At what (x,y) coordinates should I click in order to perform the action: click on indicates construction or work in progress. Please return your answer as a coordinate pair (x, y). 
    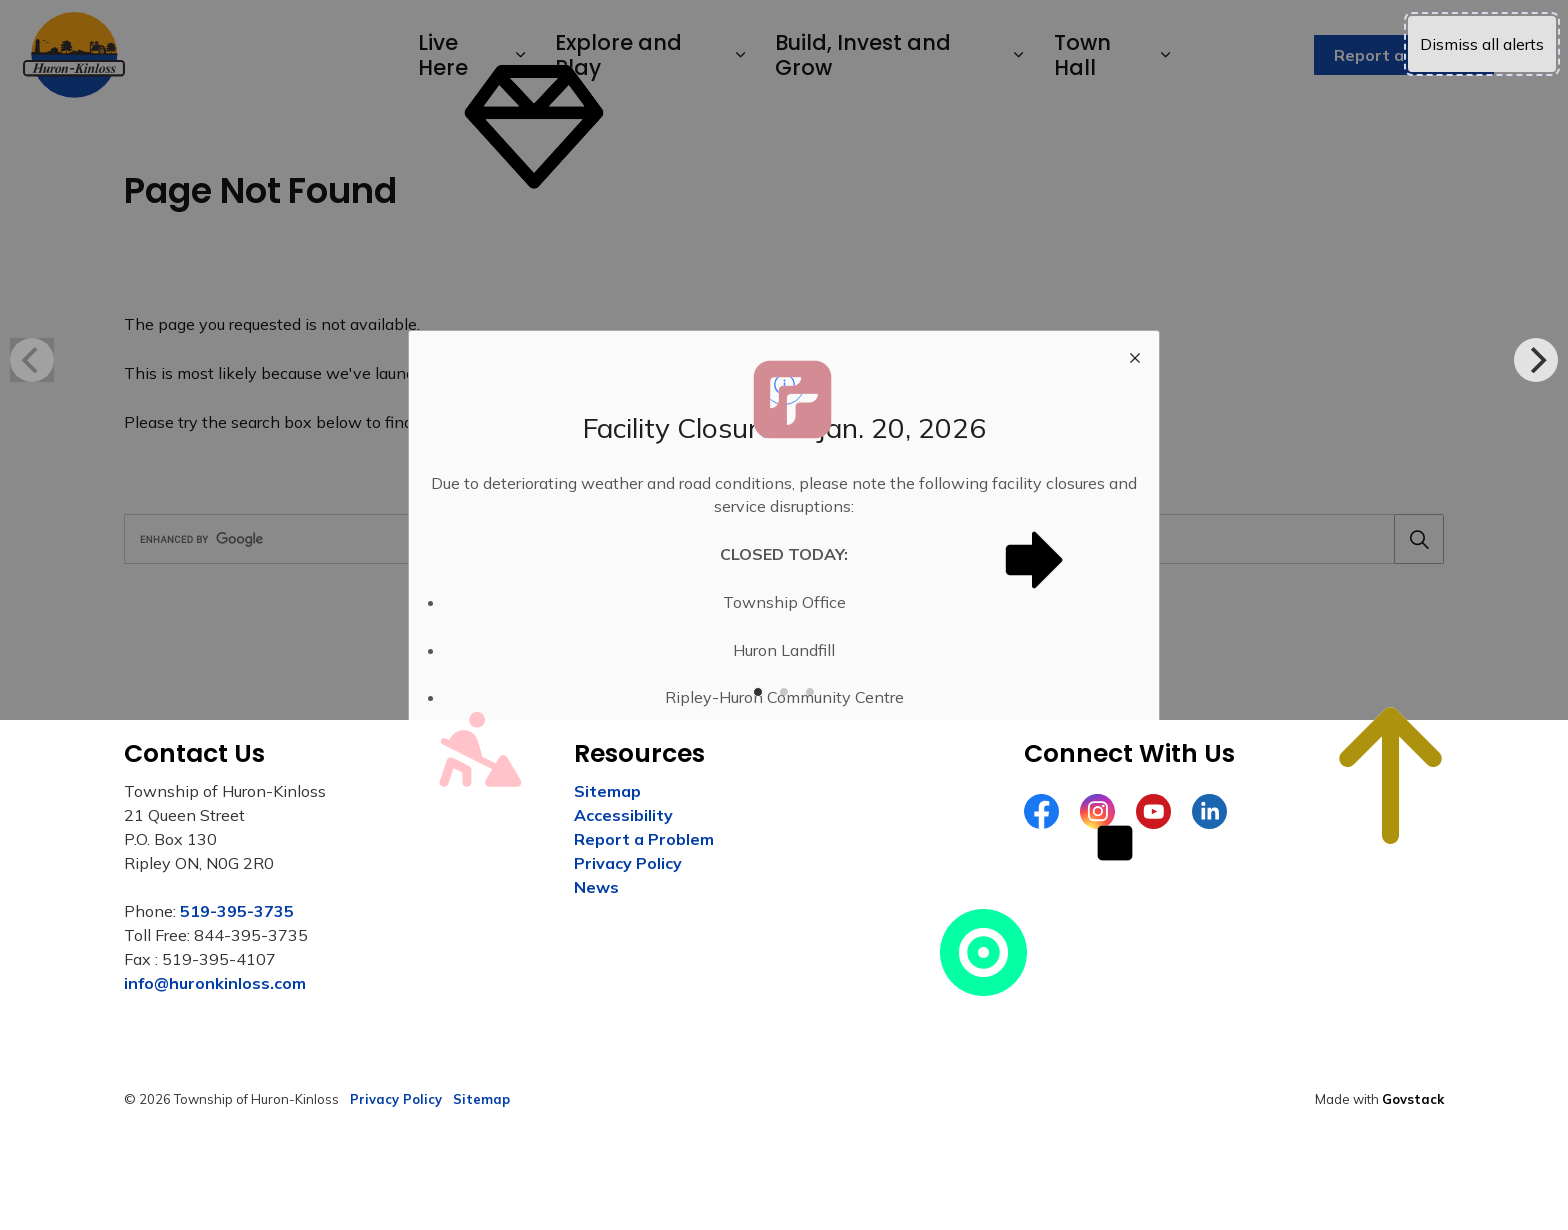
    Looking at the image, I should click on (480, 750).